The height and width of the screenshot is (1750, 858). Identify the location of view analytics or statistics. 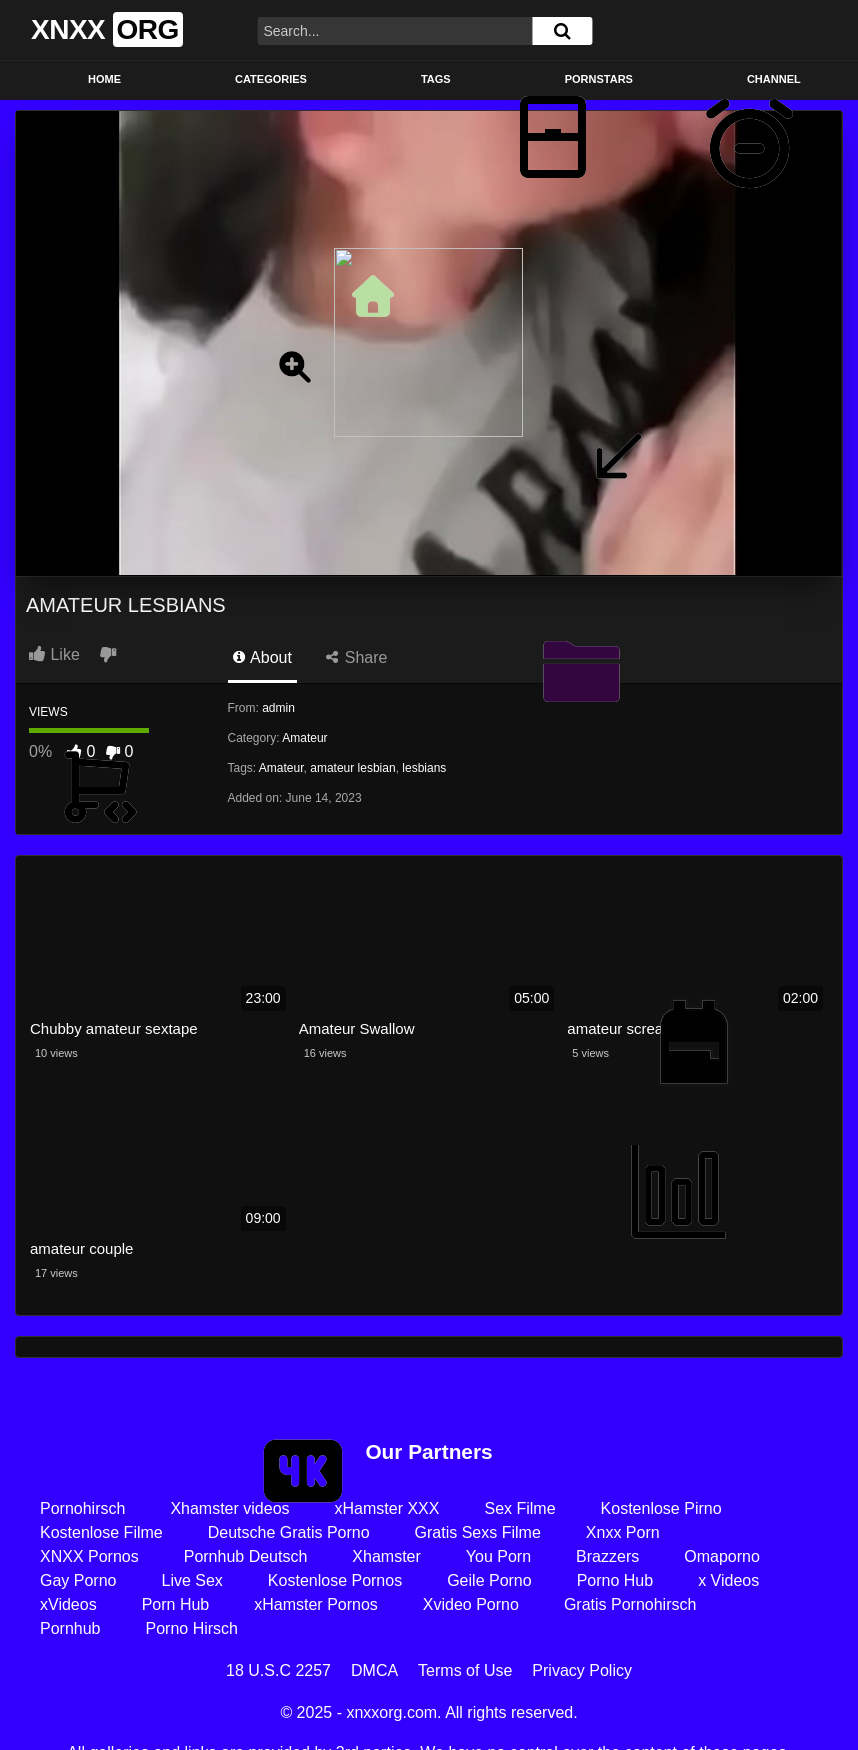
(678, 1198).